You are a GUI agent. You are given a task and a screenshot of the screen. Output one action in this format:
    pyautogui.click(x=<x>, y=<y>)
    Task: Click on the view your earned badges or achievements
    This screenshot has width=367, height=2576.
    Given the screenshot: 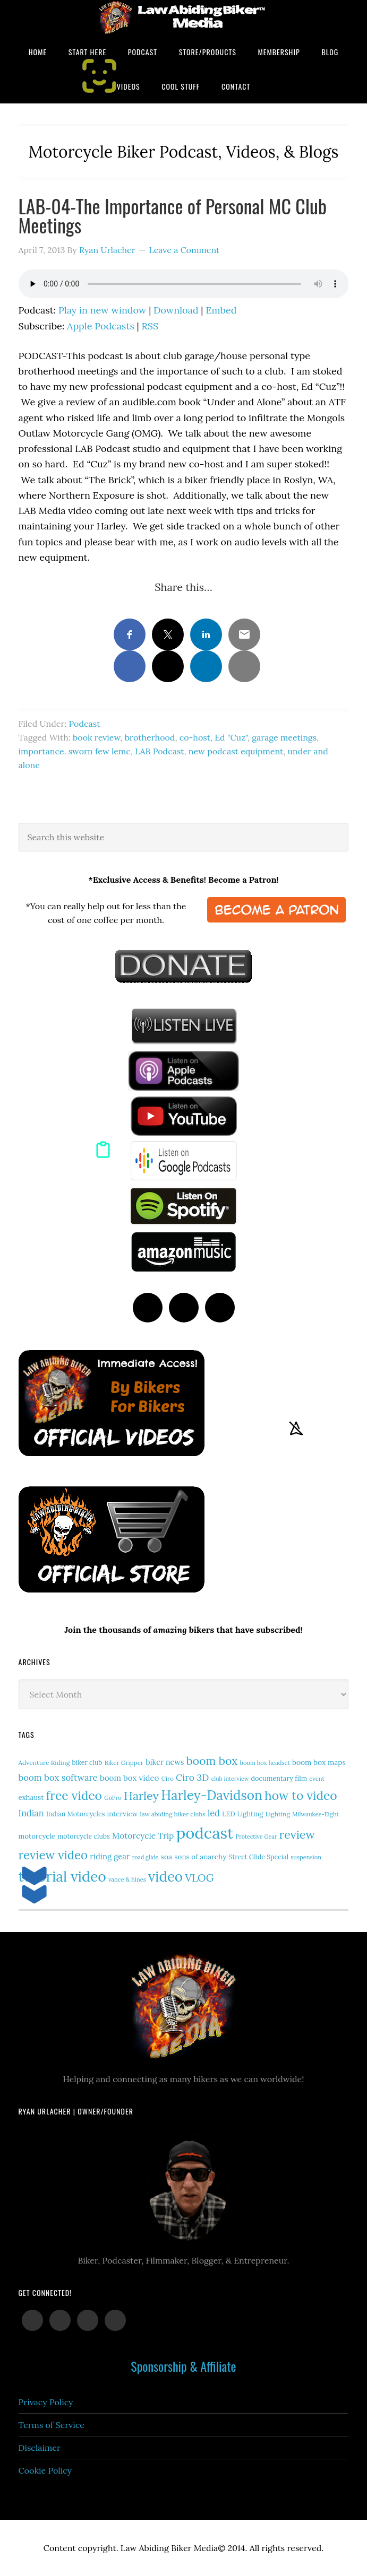 What is the action you would take?
    pyautogui.click(x=34, y=1885)
    